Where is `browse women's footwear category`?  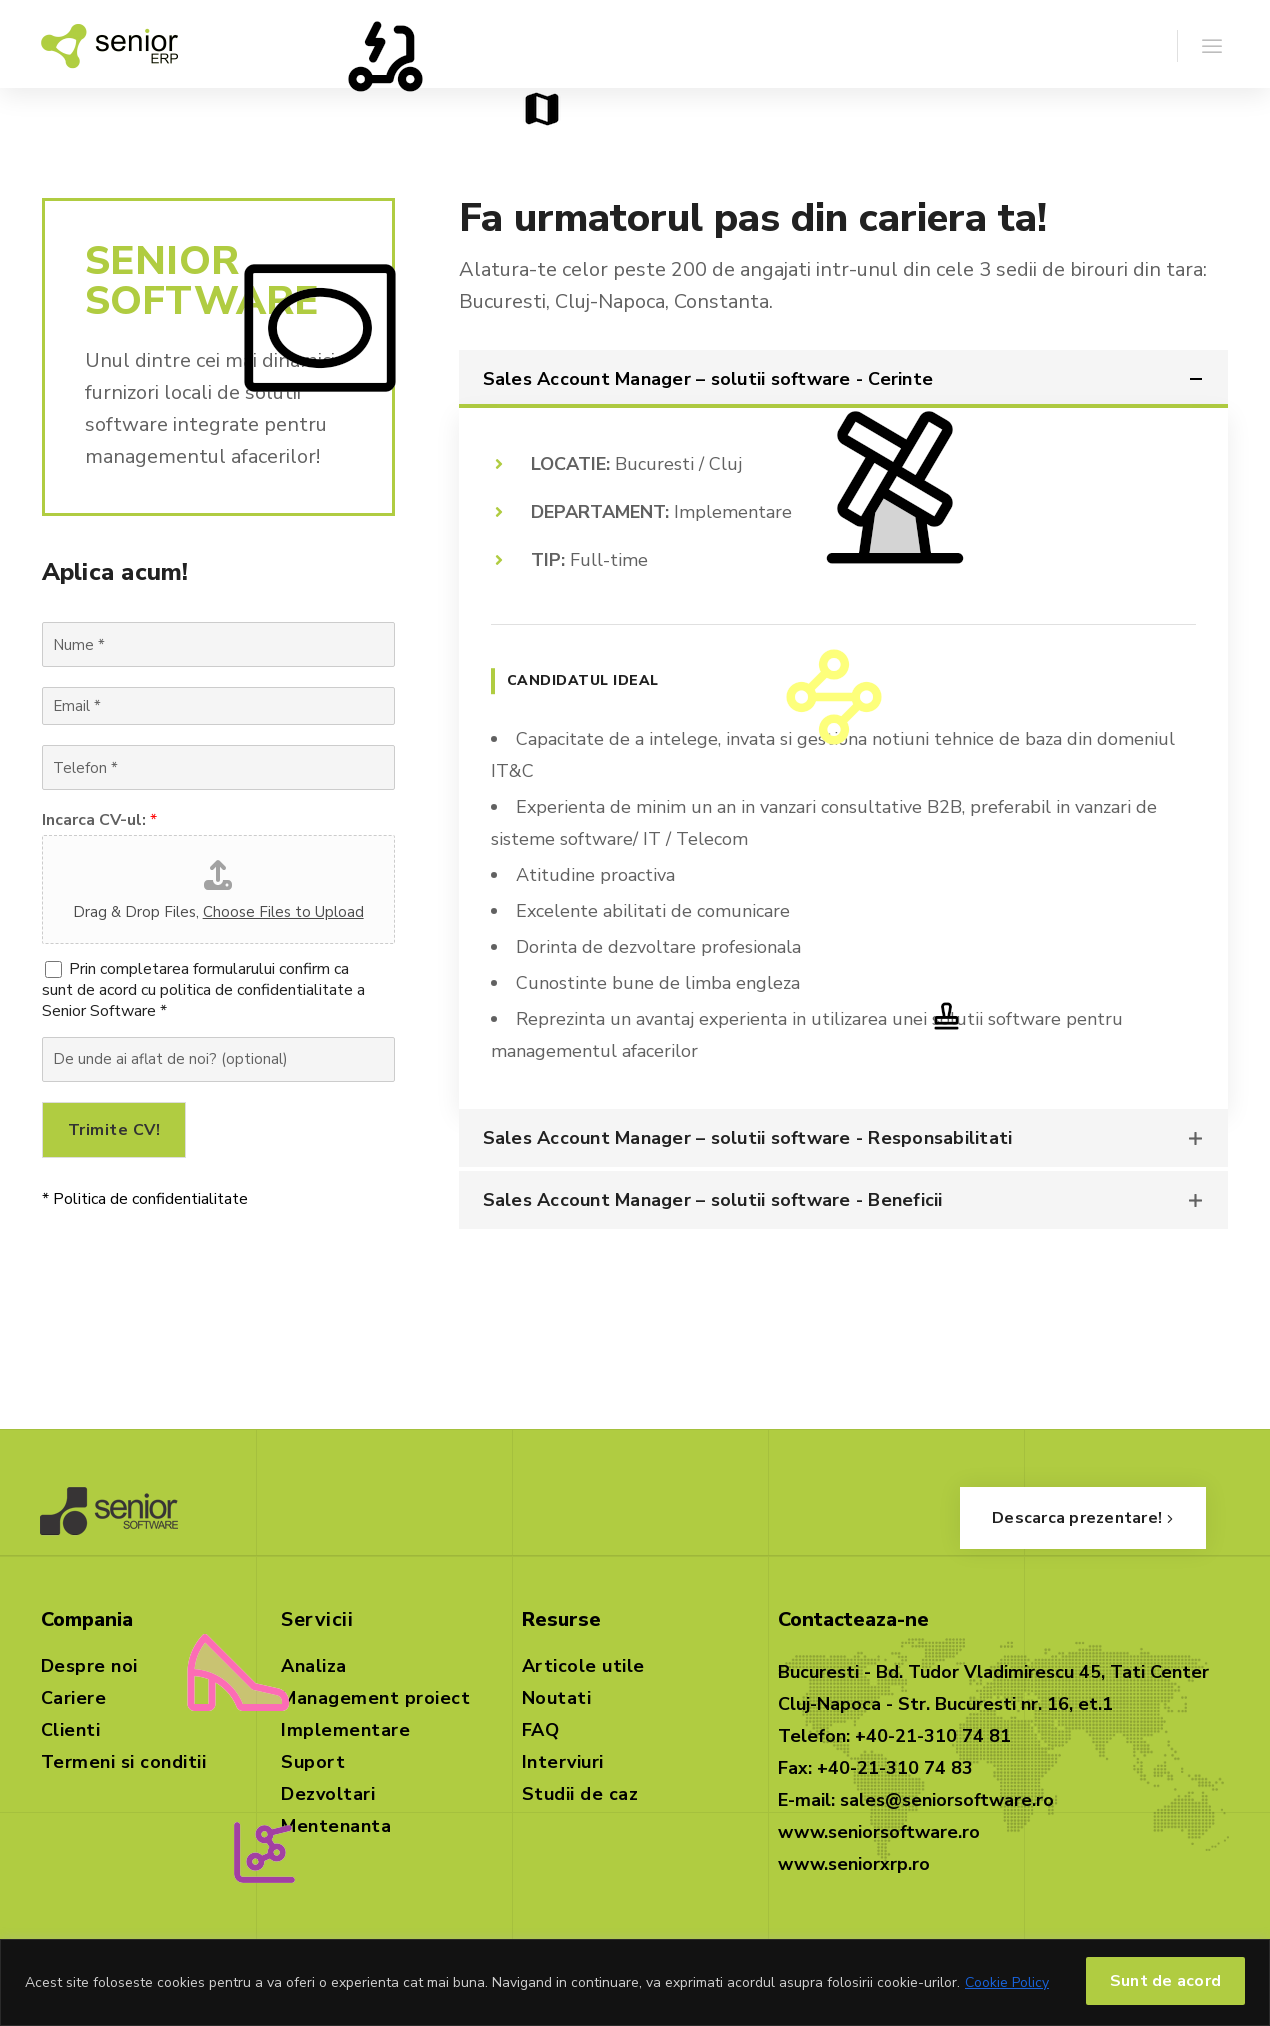 browse women's footwear category is located at coordinates (233, 1676).